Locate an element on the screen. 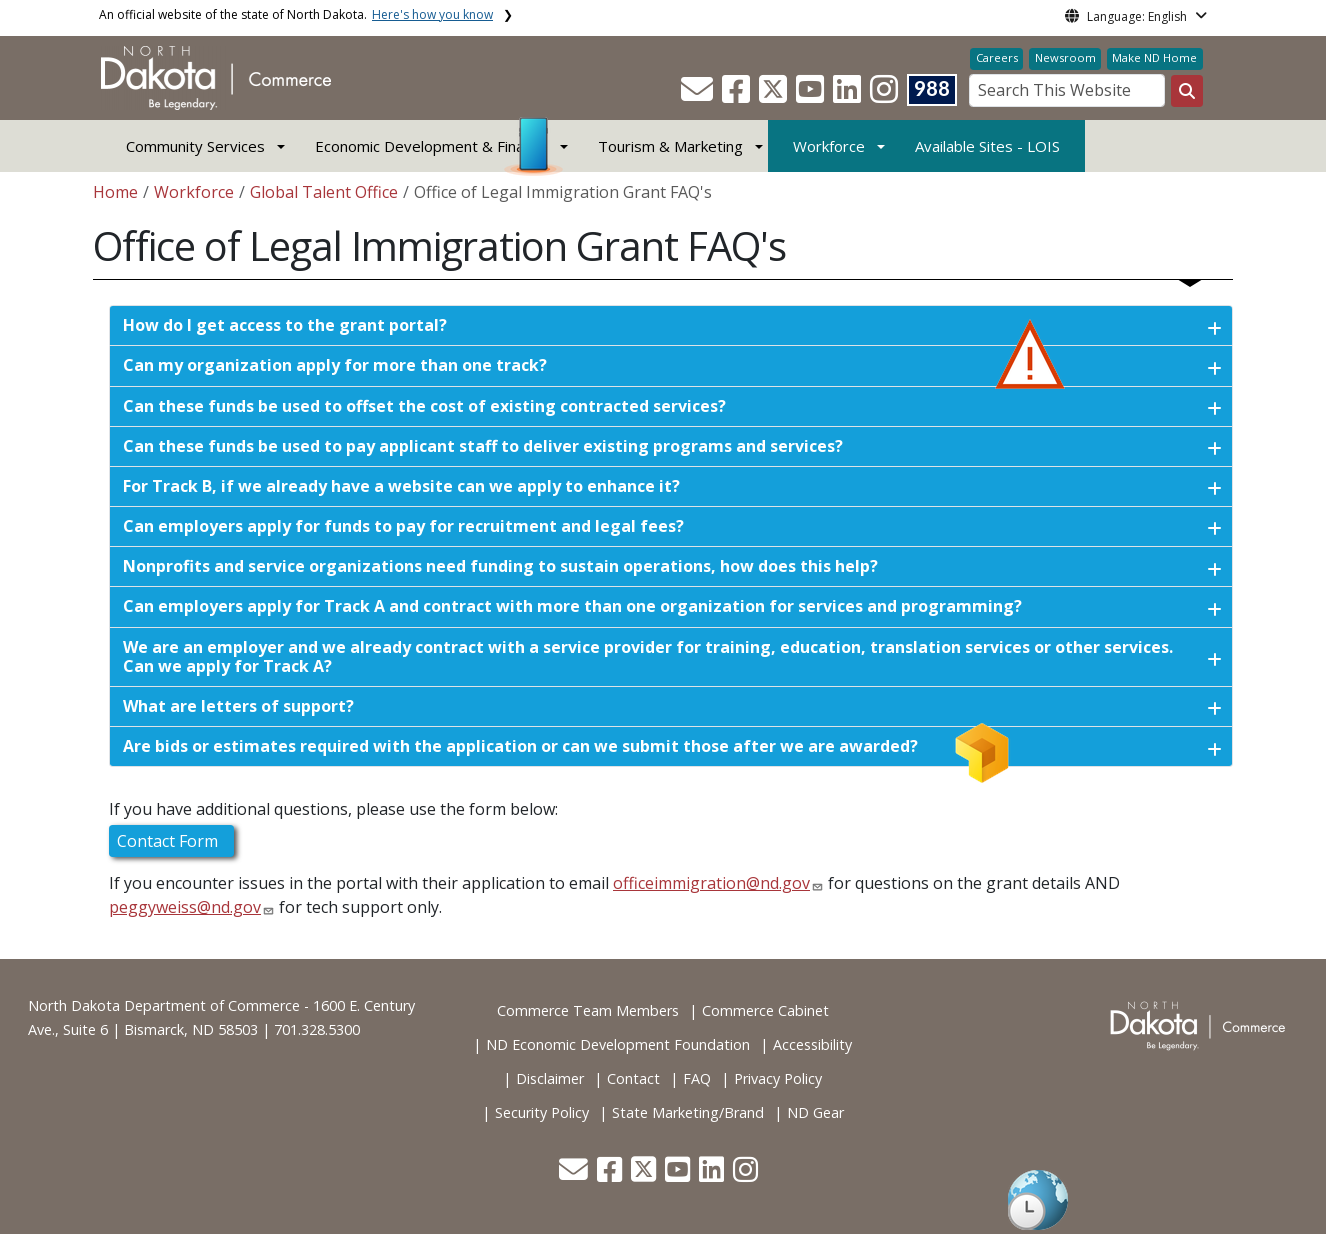 The width and height of the screenshot is (1326, 1234). view world clock or time zones is located at coordinates (1038, 1200).